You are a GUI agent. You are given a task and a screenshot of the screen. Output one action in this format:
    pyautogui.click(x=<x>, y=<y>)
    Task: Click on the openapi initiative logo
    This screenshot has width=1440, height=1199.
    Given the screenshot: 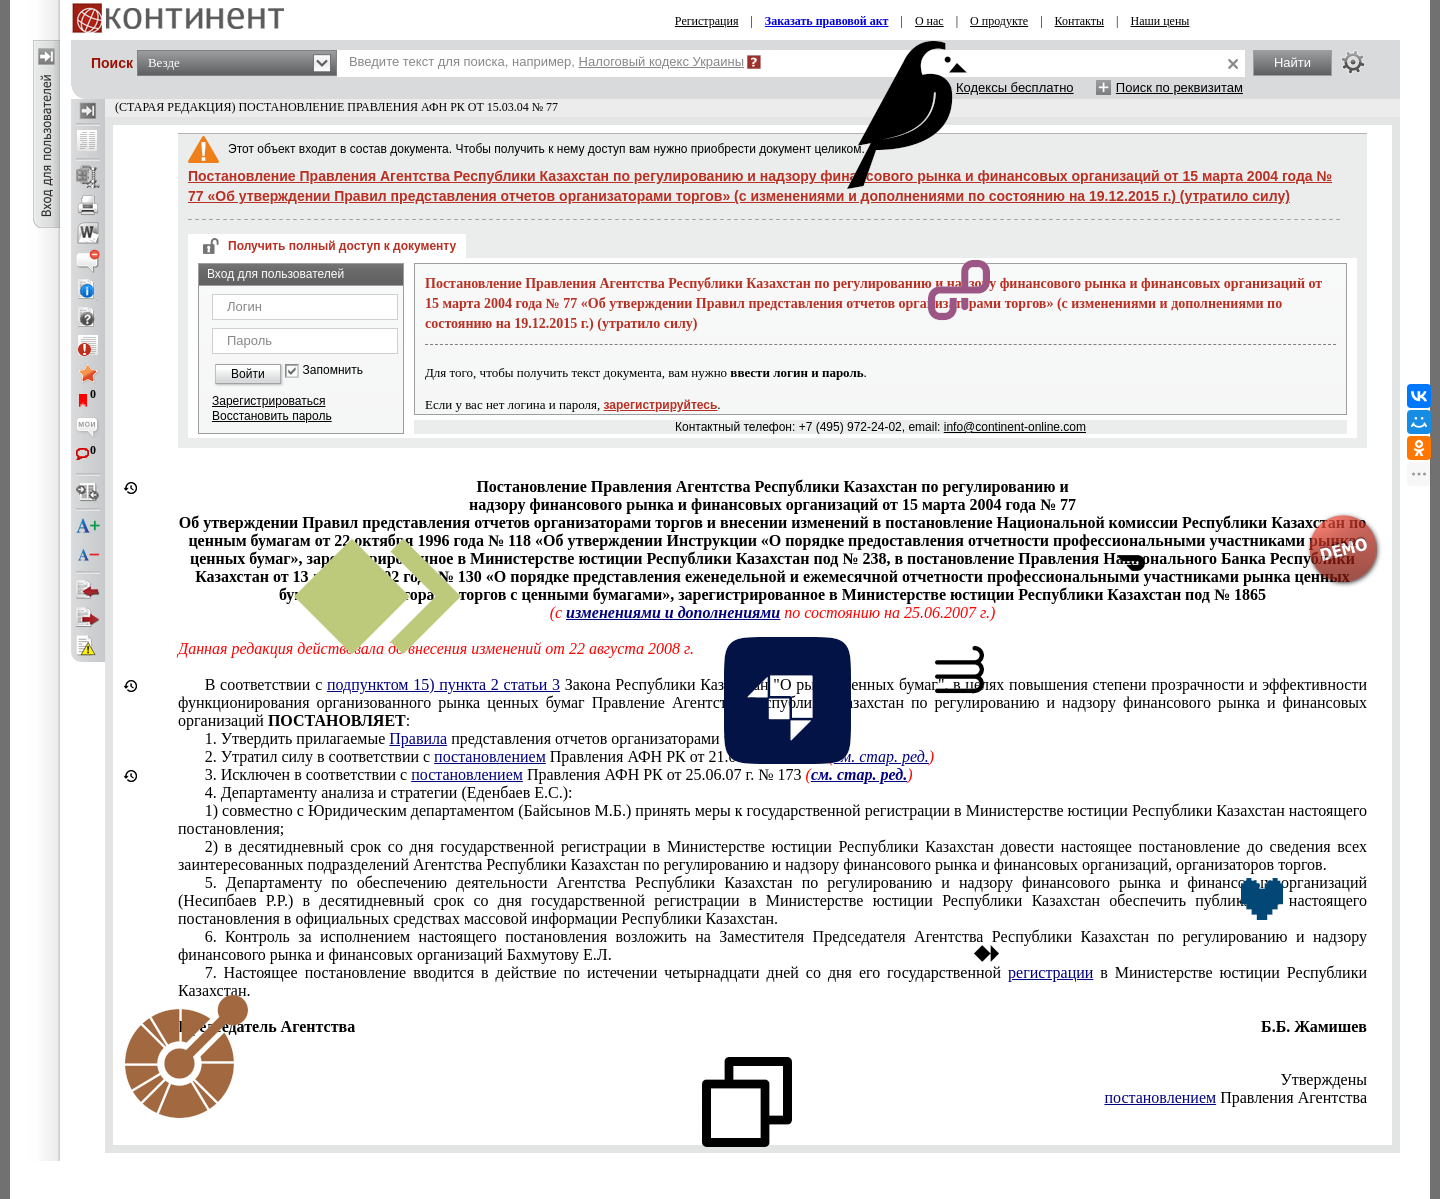 What is the action you would take?
    pyautogui.click(x=186, y=1056)
    